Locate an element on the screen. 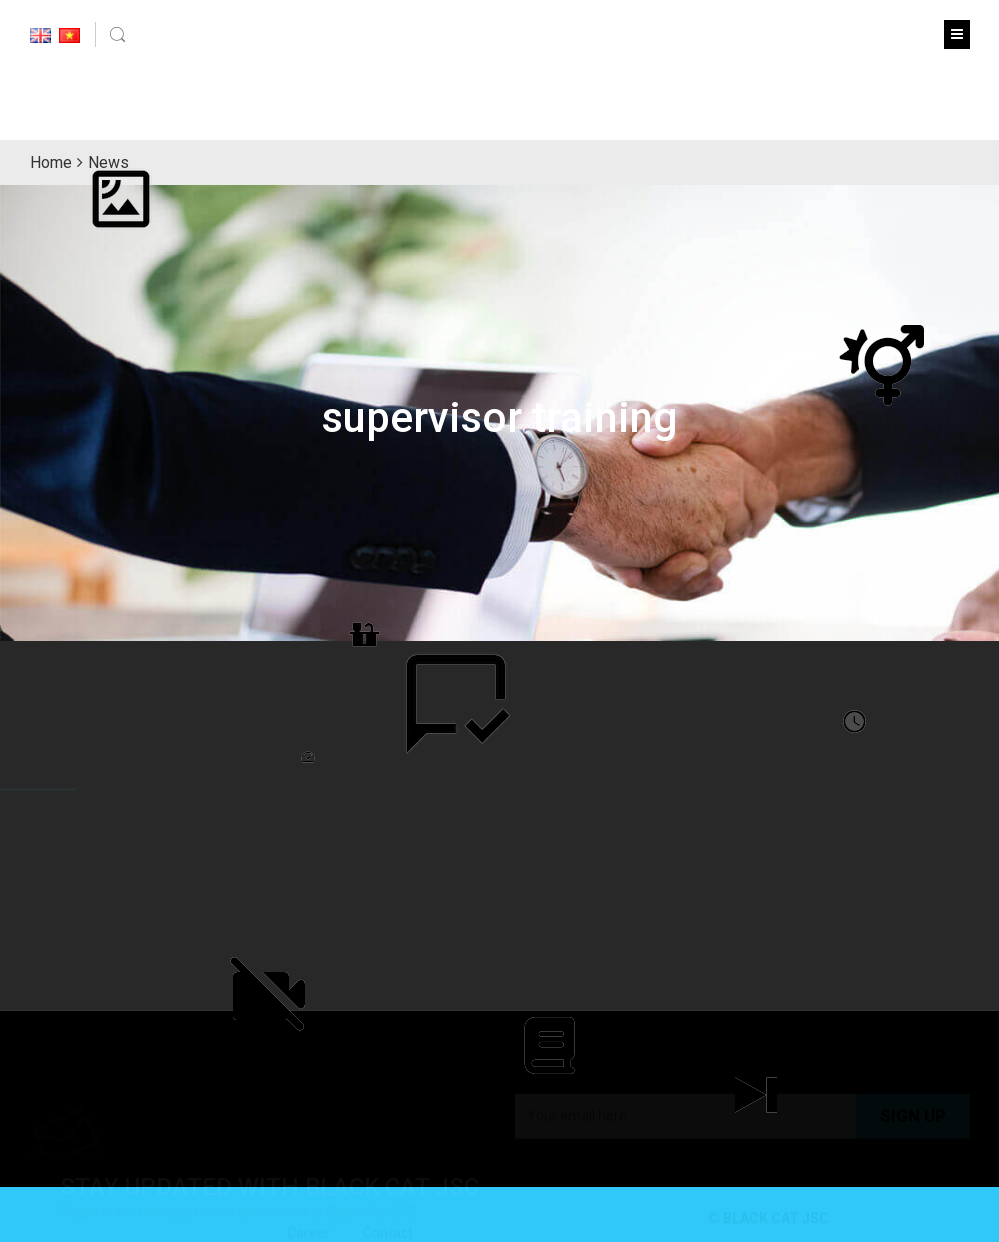  view schedule or upcoming events is located at coordinates (854, 721).